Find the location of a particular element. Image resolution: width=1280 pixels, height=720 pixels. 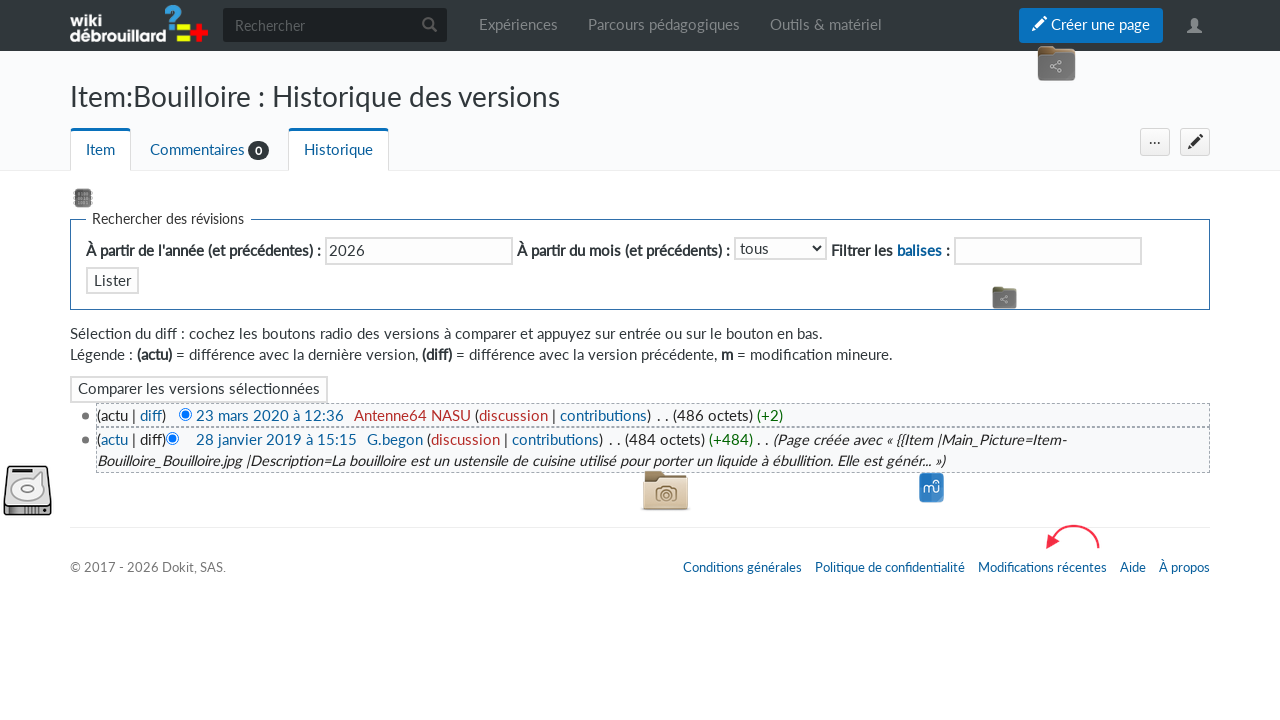

undo the last action is located at coordinates (1072, 536).